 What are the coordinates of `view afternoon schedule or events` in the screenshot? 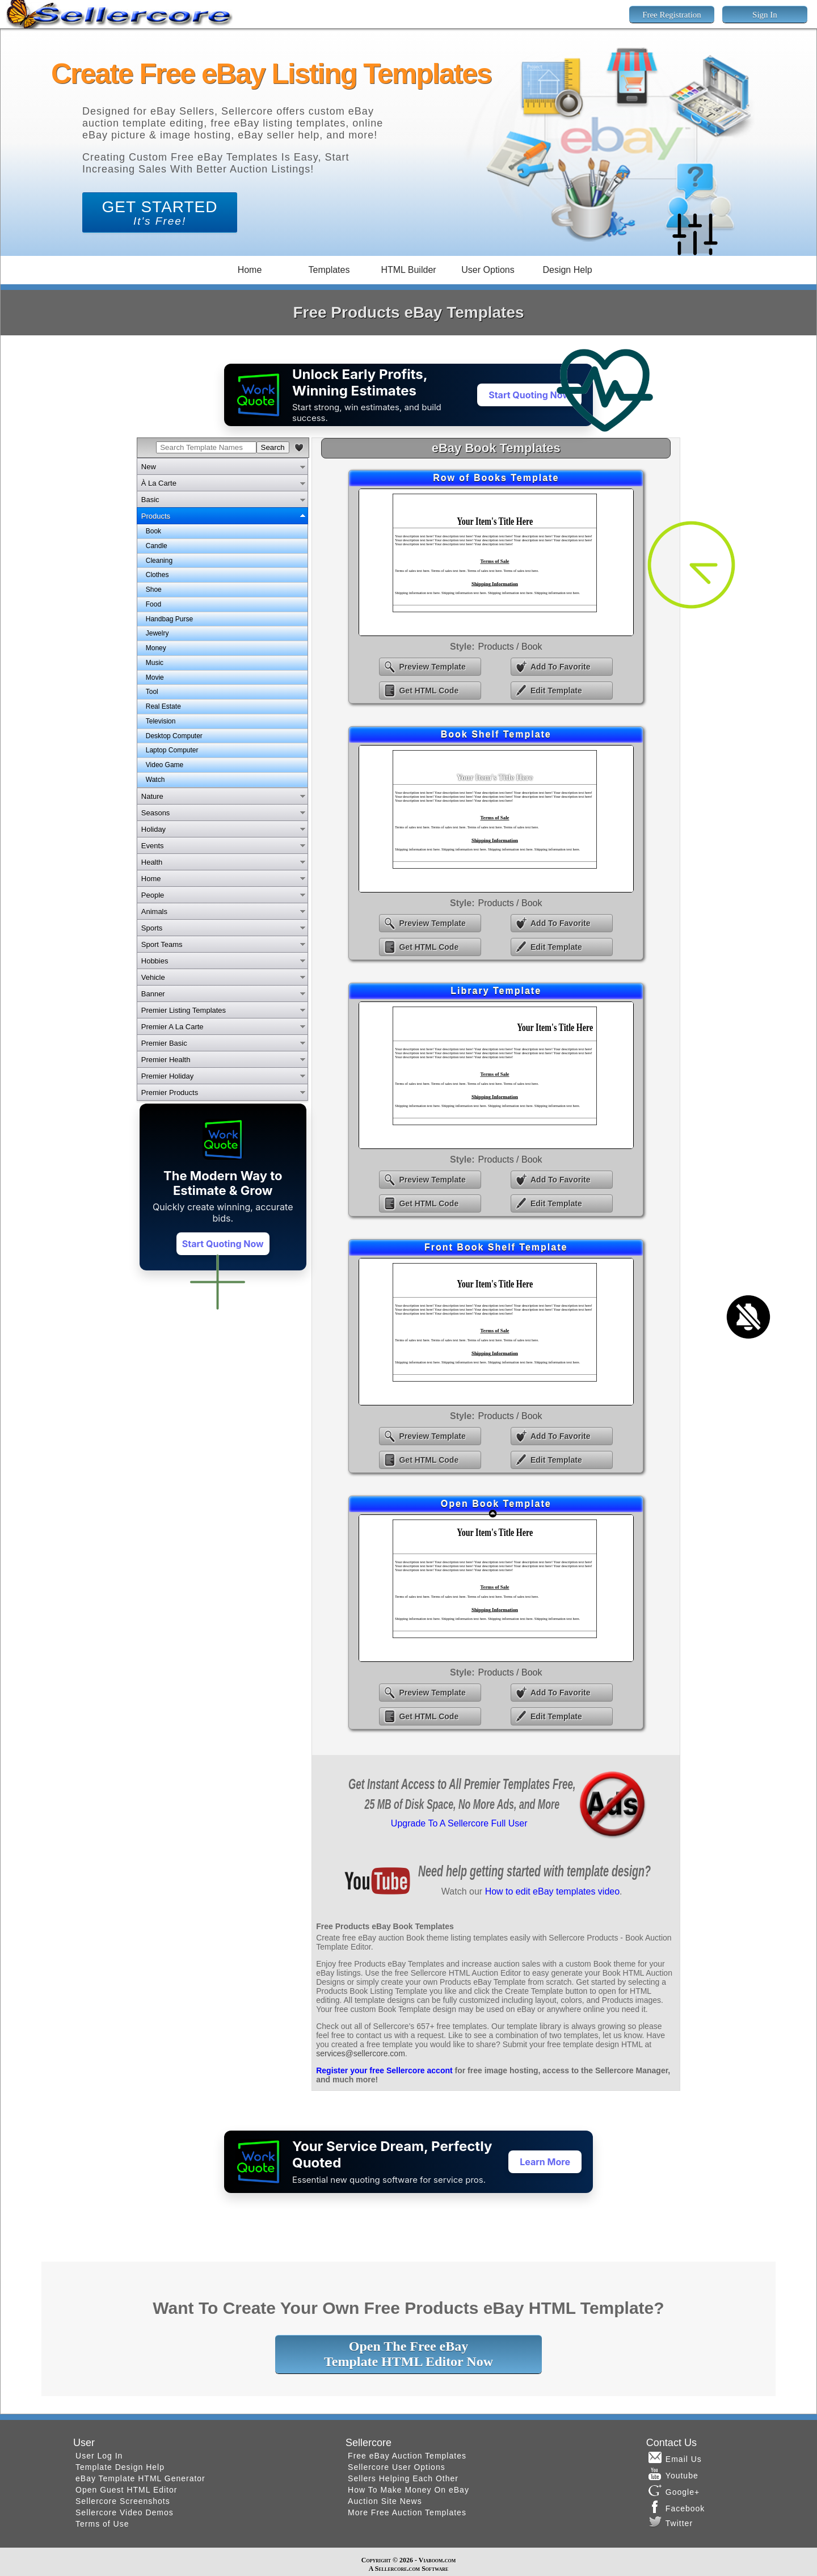 It's located at (691, 565).